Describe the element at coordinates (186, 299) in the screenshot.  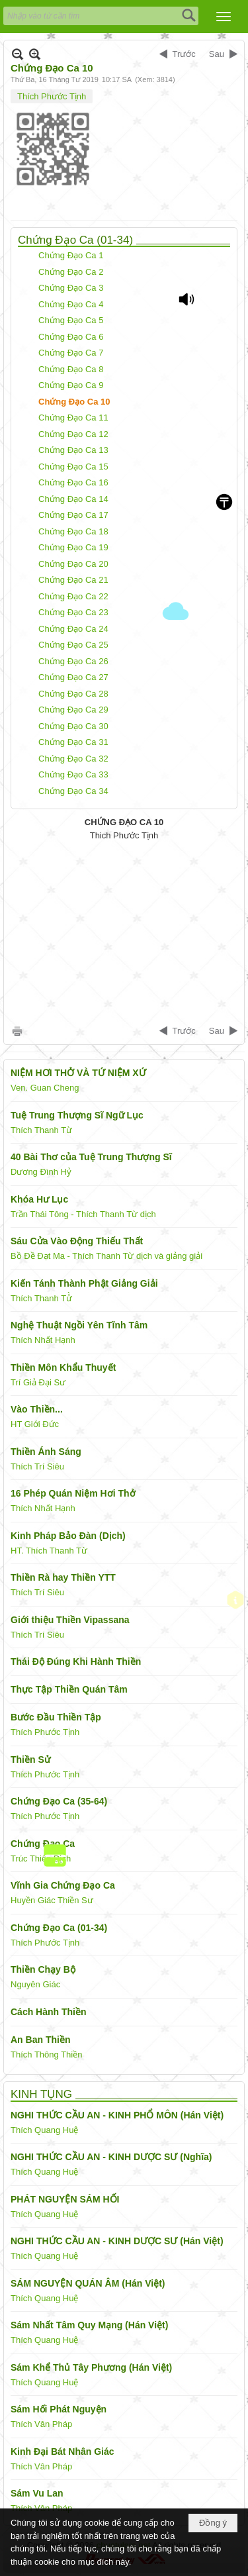
I see `adjust audio volume` at that location.